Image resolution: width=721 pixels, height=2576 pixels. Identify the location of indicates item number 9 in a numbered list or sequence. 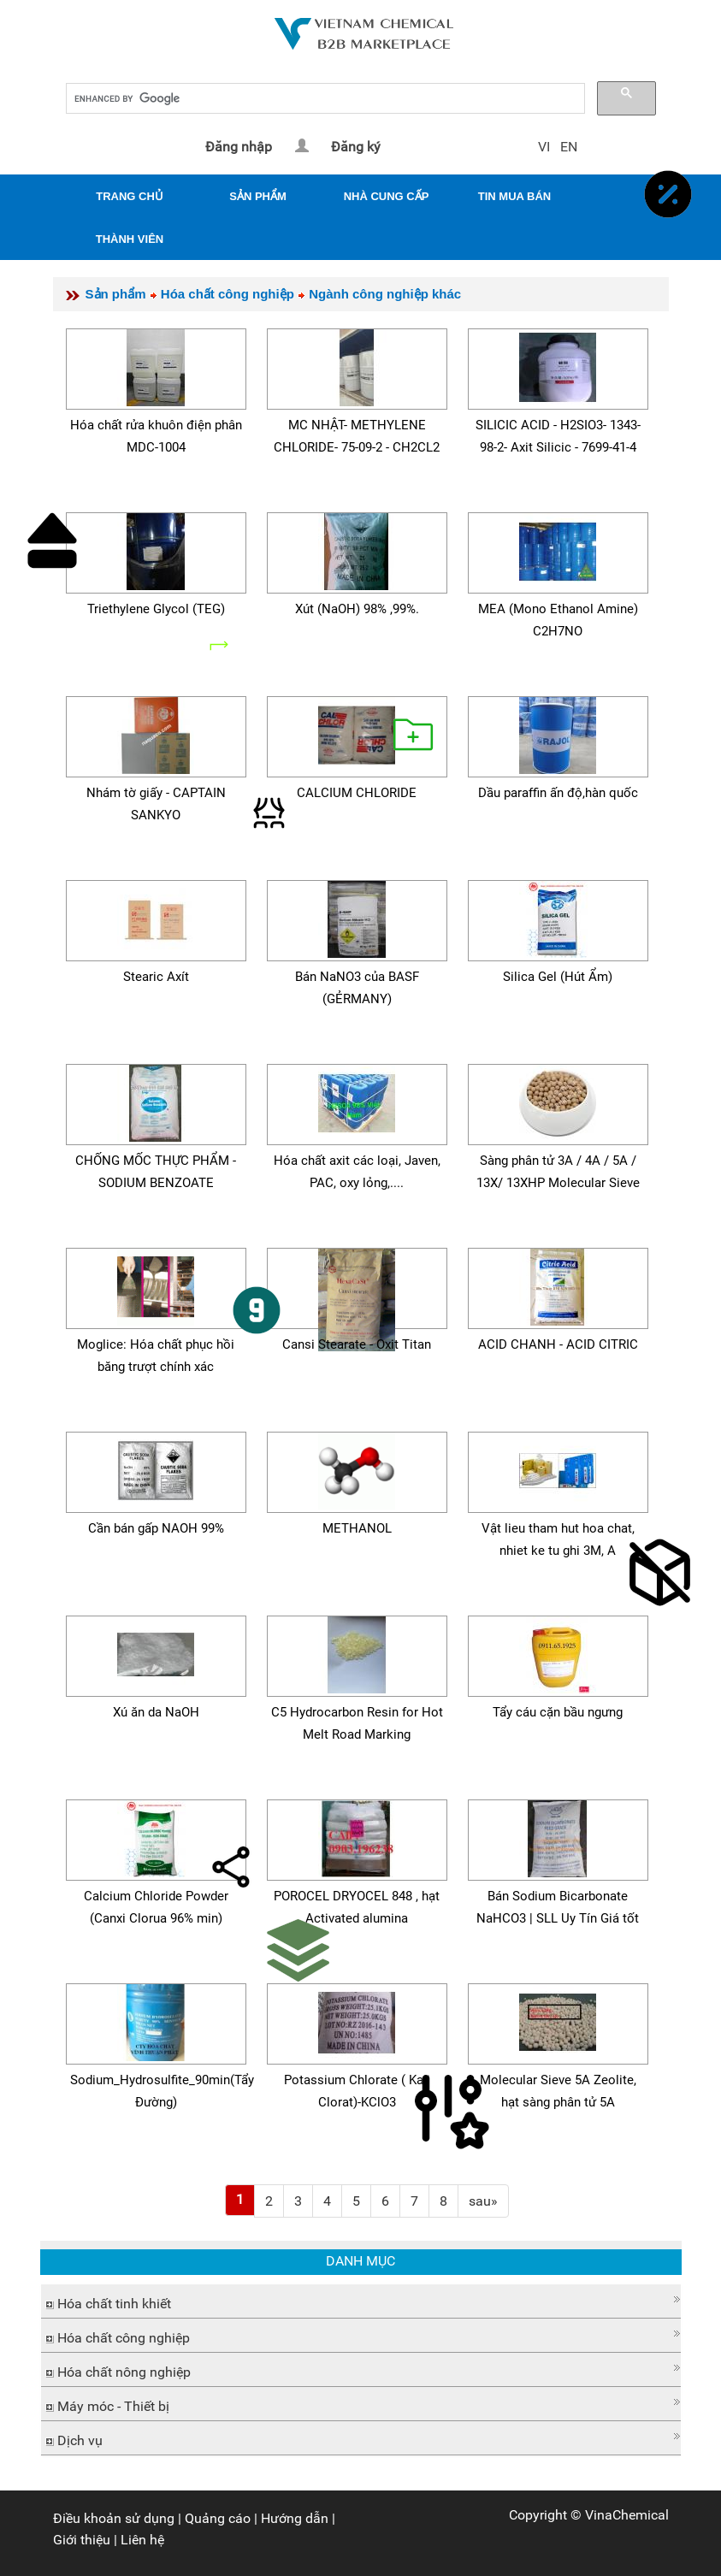
(257, 1310).